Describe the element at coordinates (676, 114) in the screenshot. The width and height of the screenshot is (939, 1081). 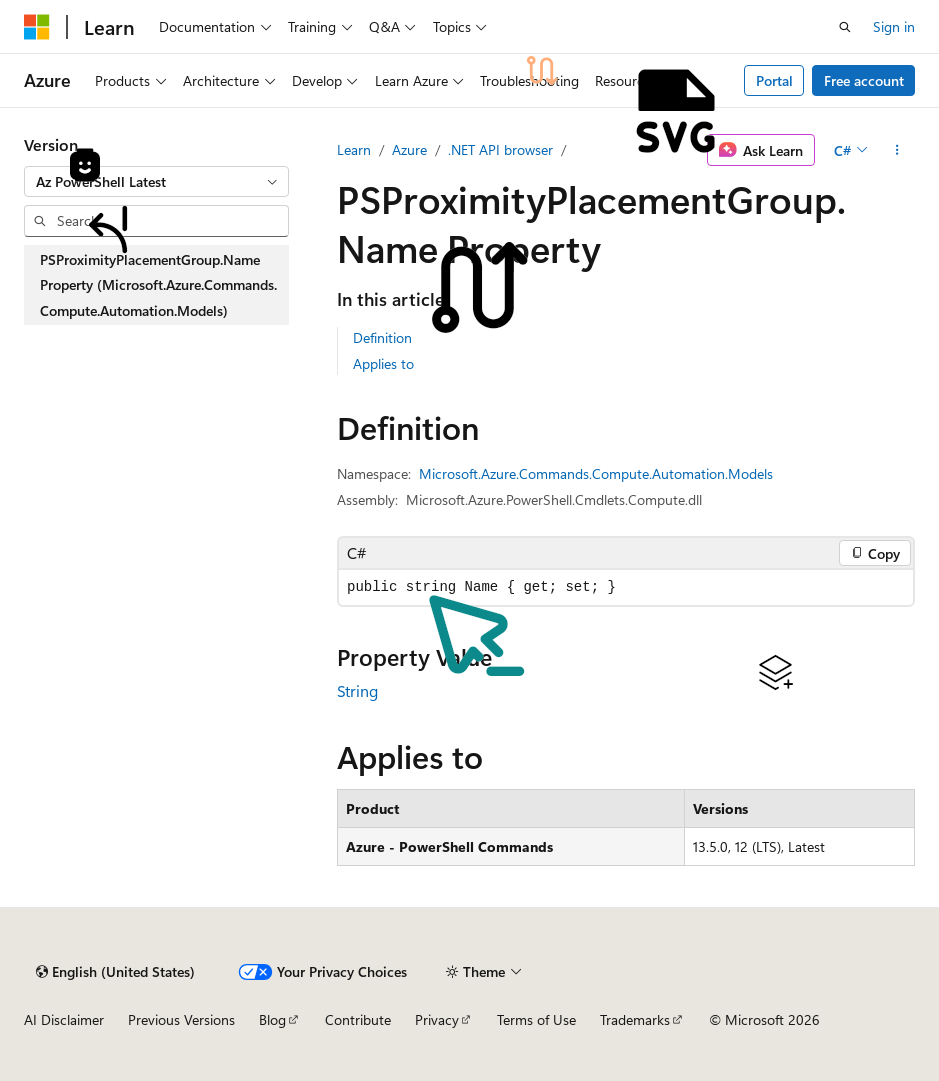
I see `an SVG file type indicator` at that location.